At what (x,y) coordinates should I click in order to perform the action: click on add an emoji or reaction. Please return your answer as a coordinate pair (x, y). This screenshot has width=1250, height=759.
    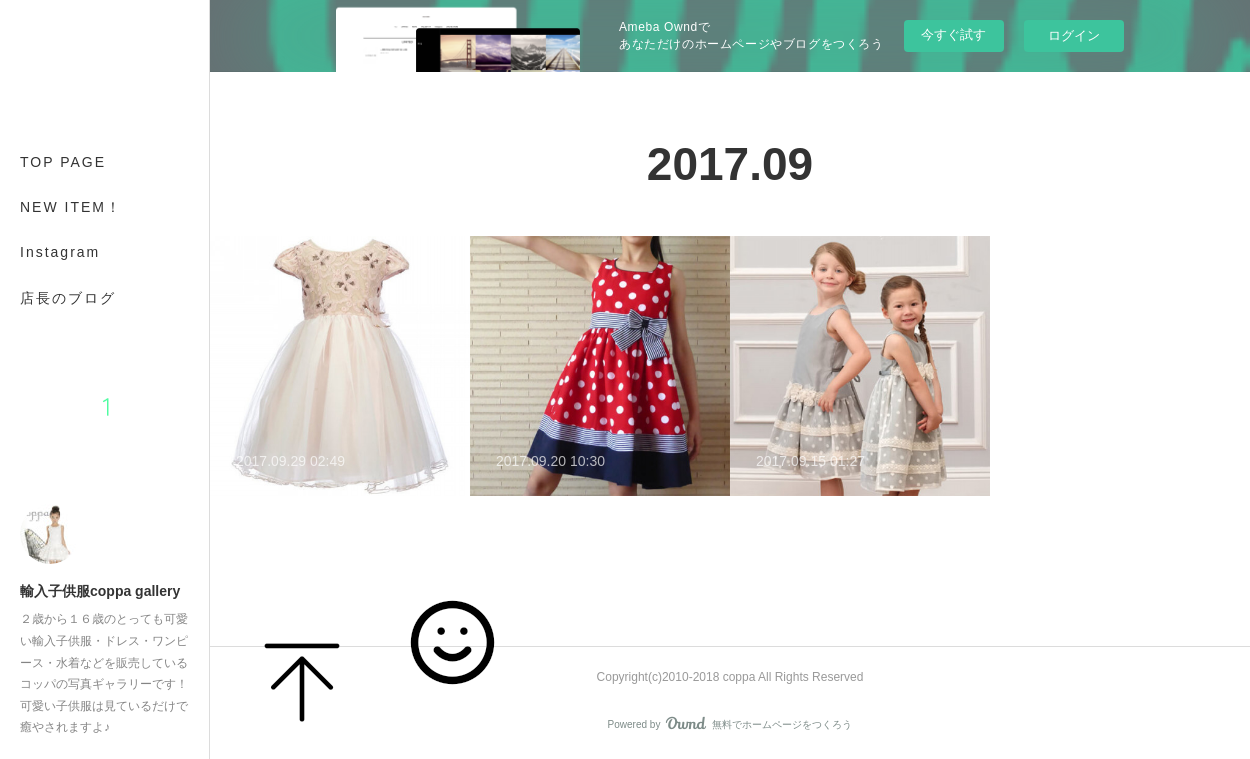
    Looking at the image, I should click on (452, 642).